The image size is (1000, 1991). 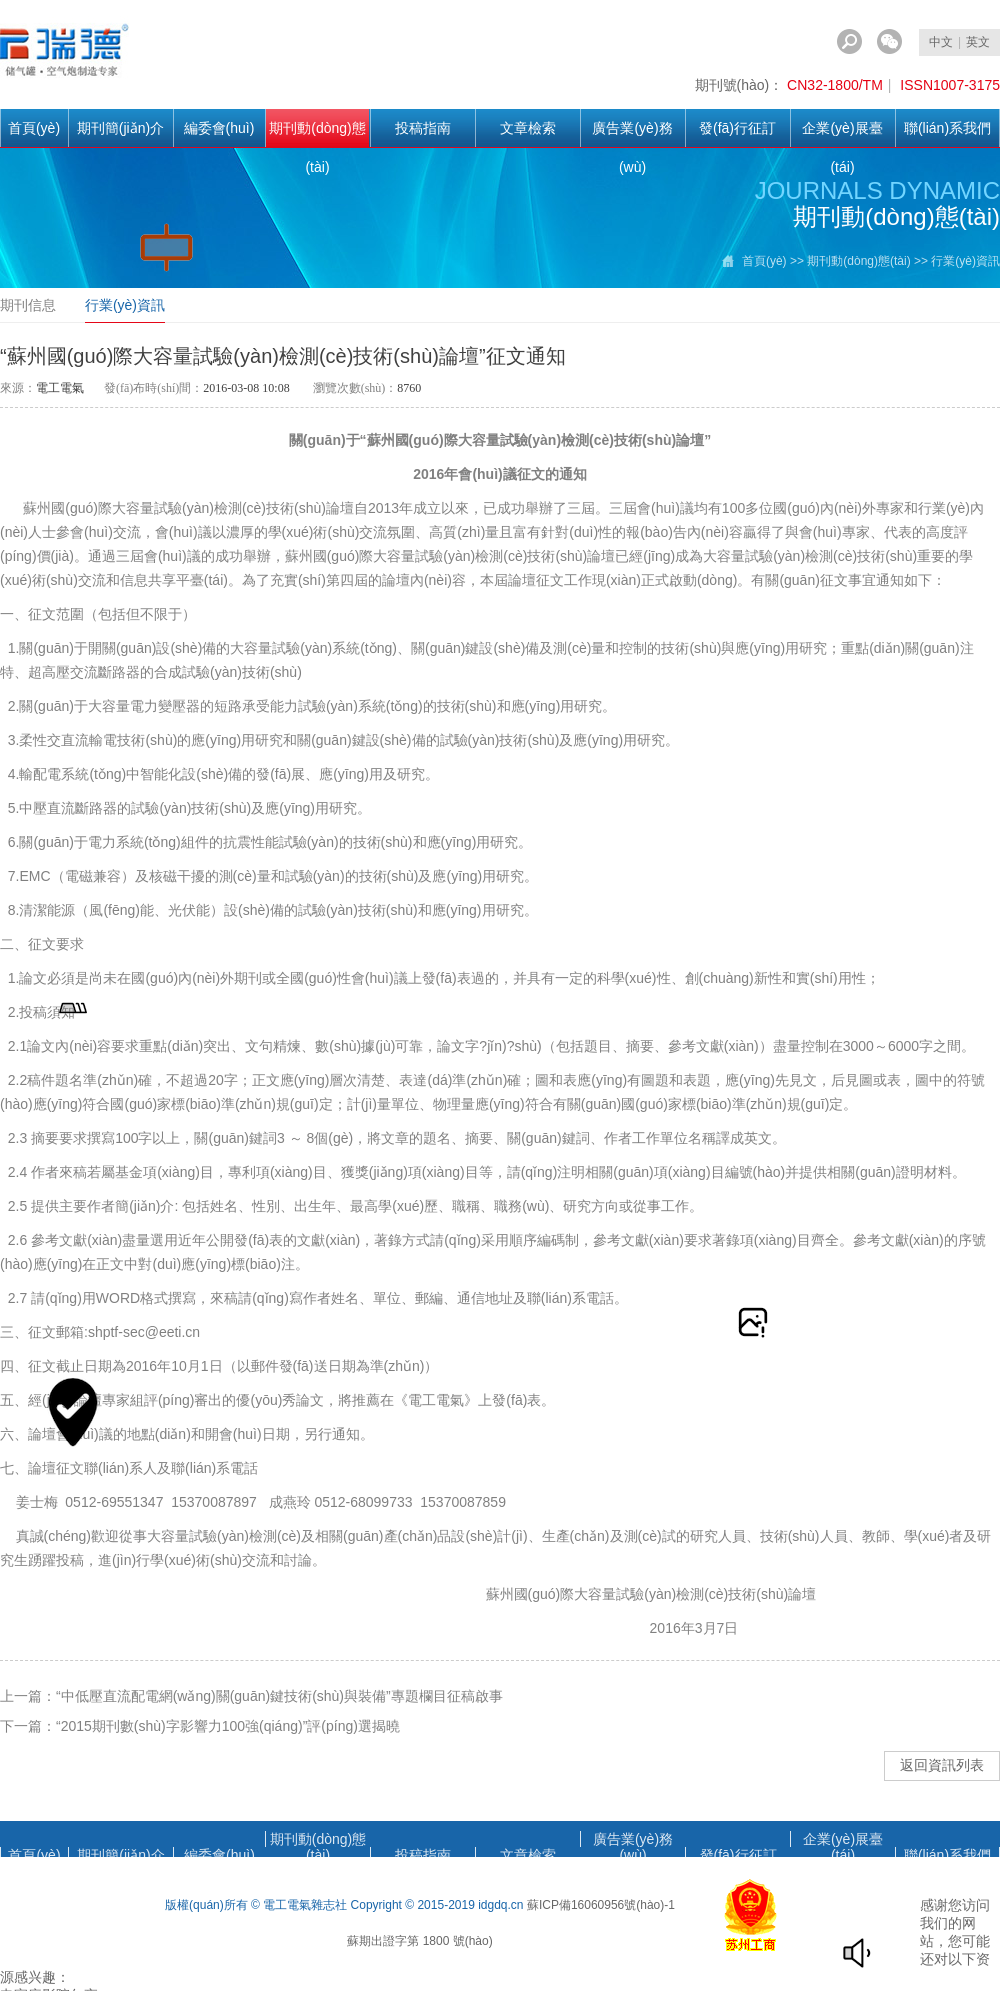 What do you see at coordinates (166, 247) in the screenshot?
I see `center align object horizontally` at bounding box center [166, 247].